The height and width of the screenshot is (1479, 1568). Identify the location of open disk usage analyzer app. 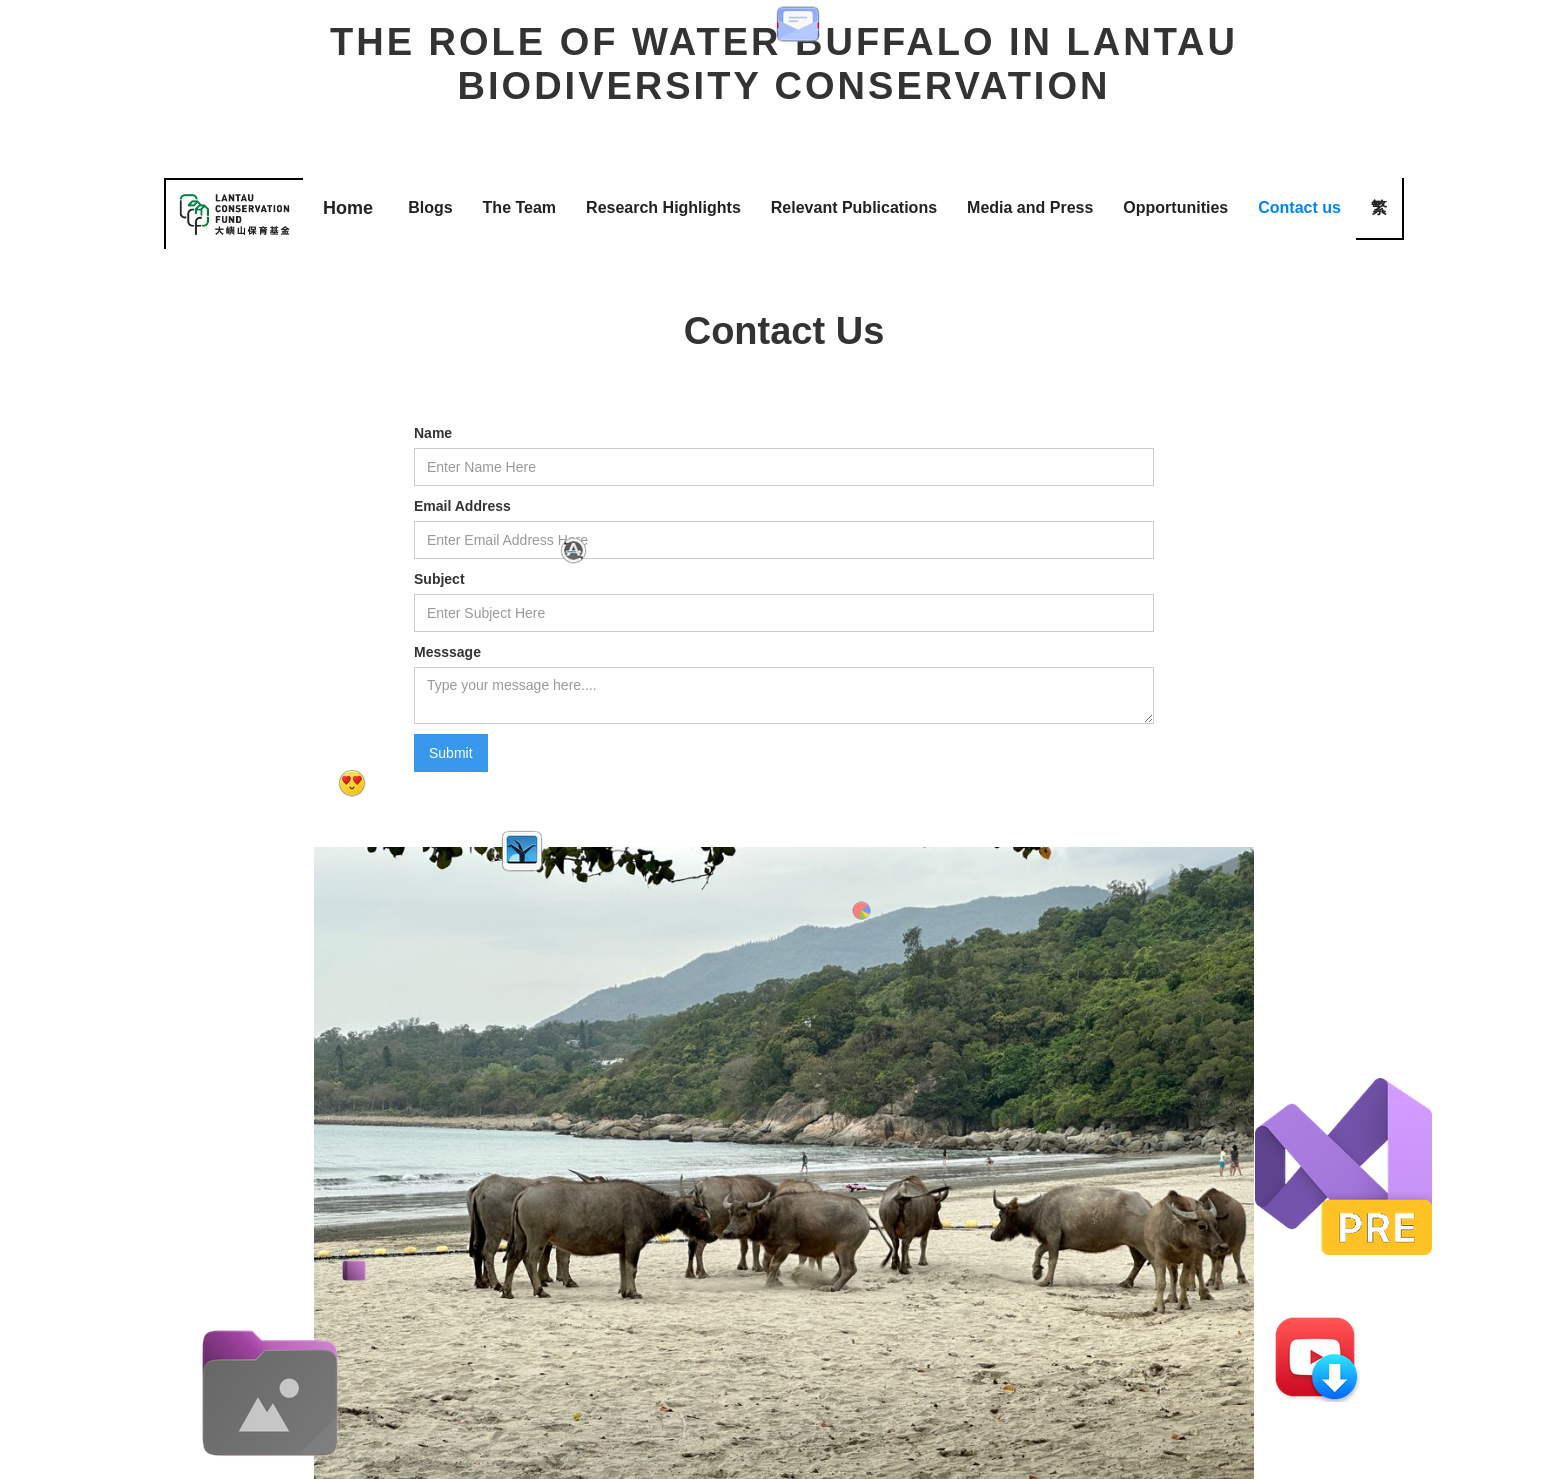
(861, 910).